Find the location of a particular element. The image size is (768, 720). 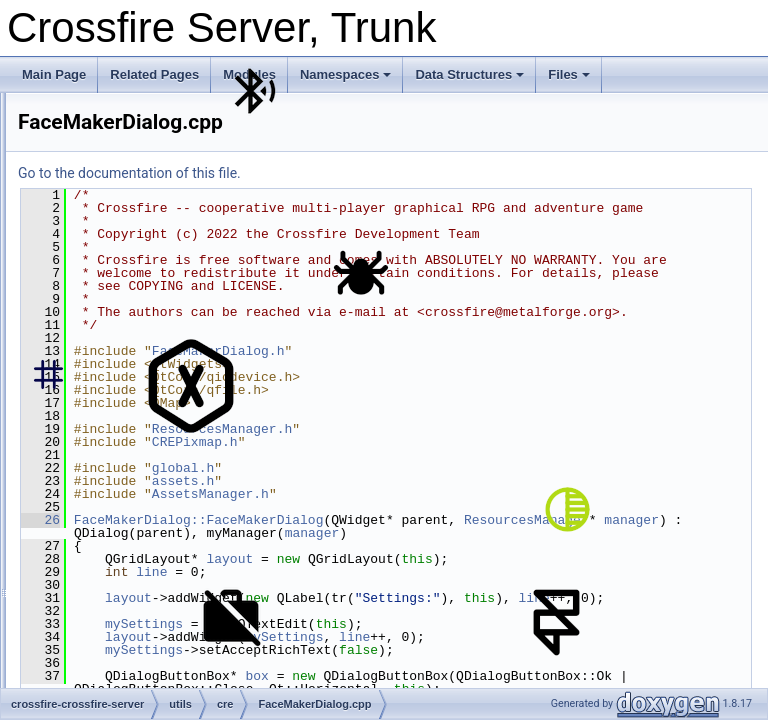

adjust blur or focus settings is located at coordinates (567, 509).